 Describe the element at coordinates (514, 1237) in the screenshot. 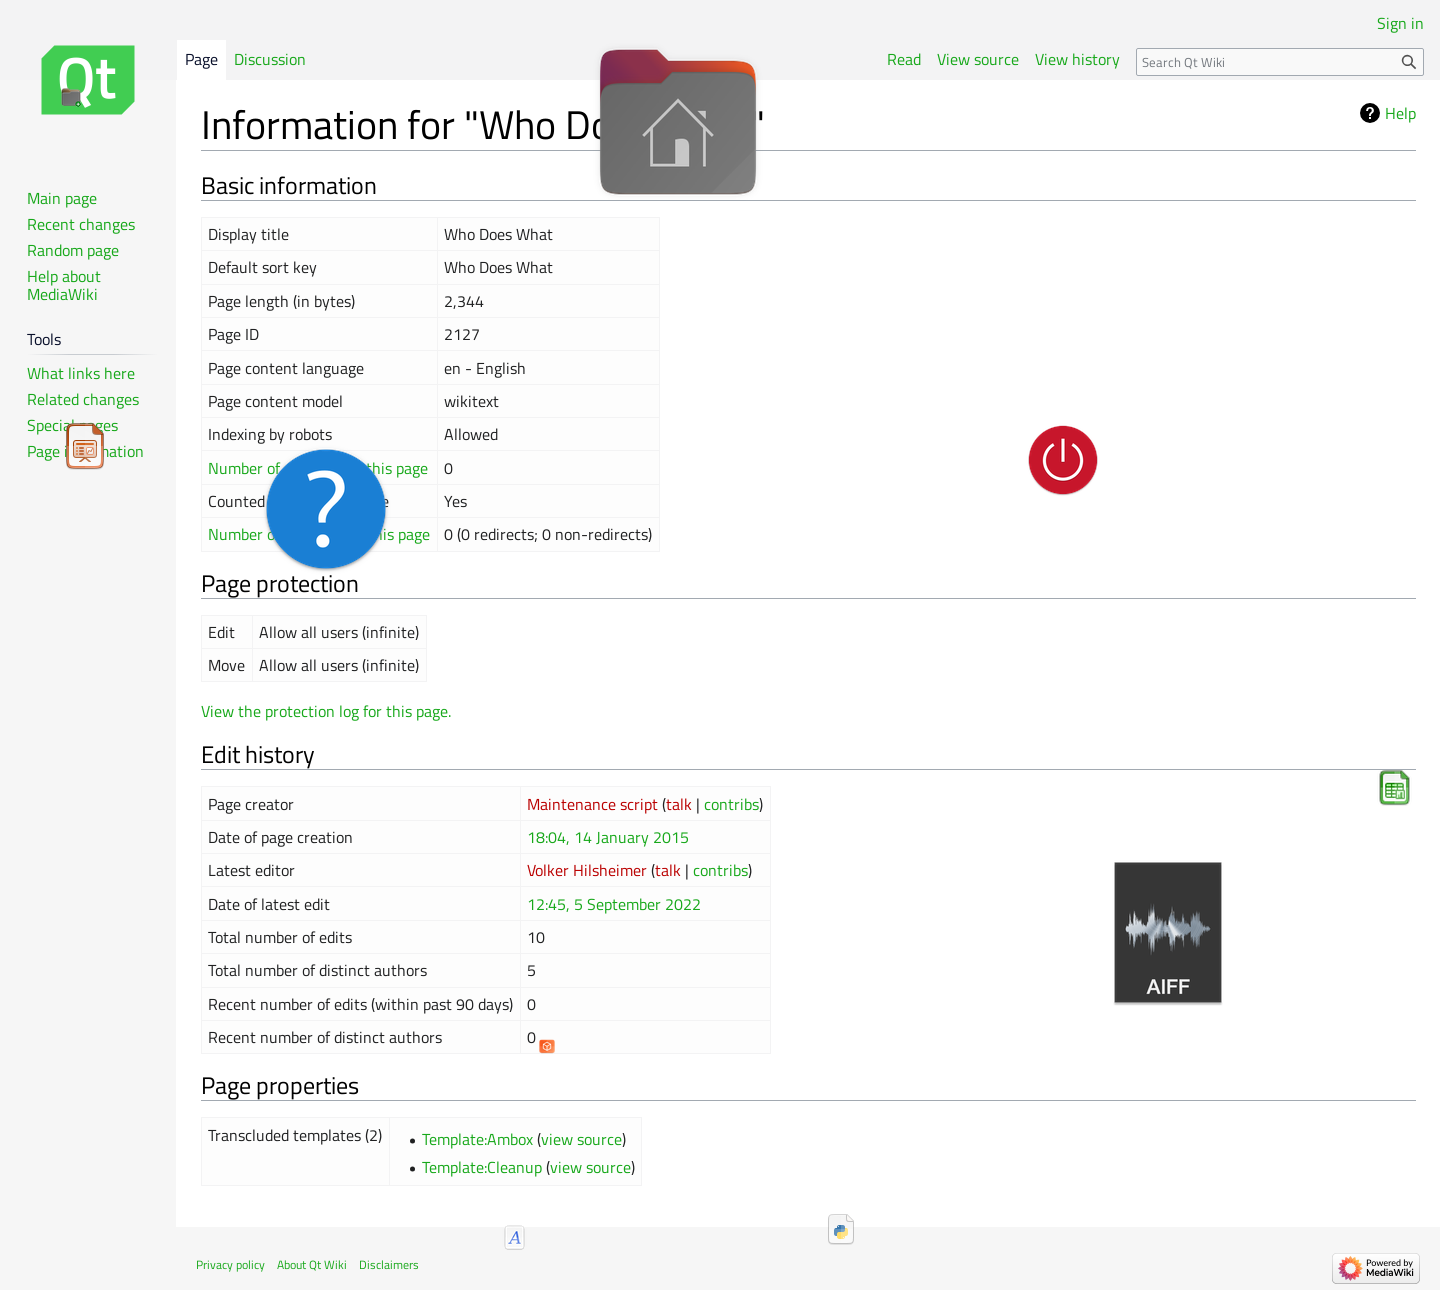

I see `a font file type indicator` at that location.